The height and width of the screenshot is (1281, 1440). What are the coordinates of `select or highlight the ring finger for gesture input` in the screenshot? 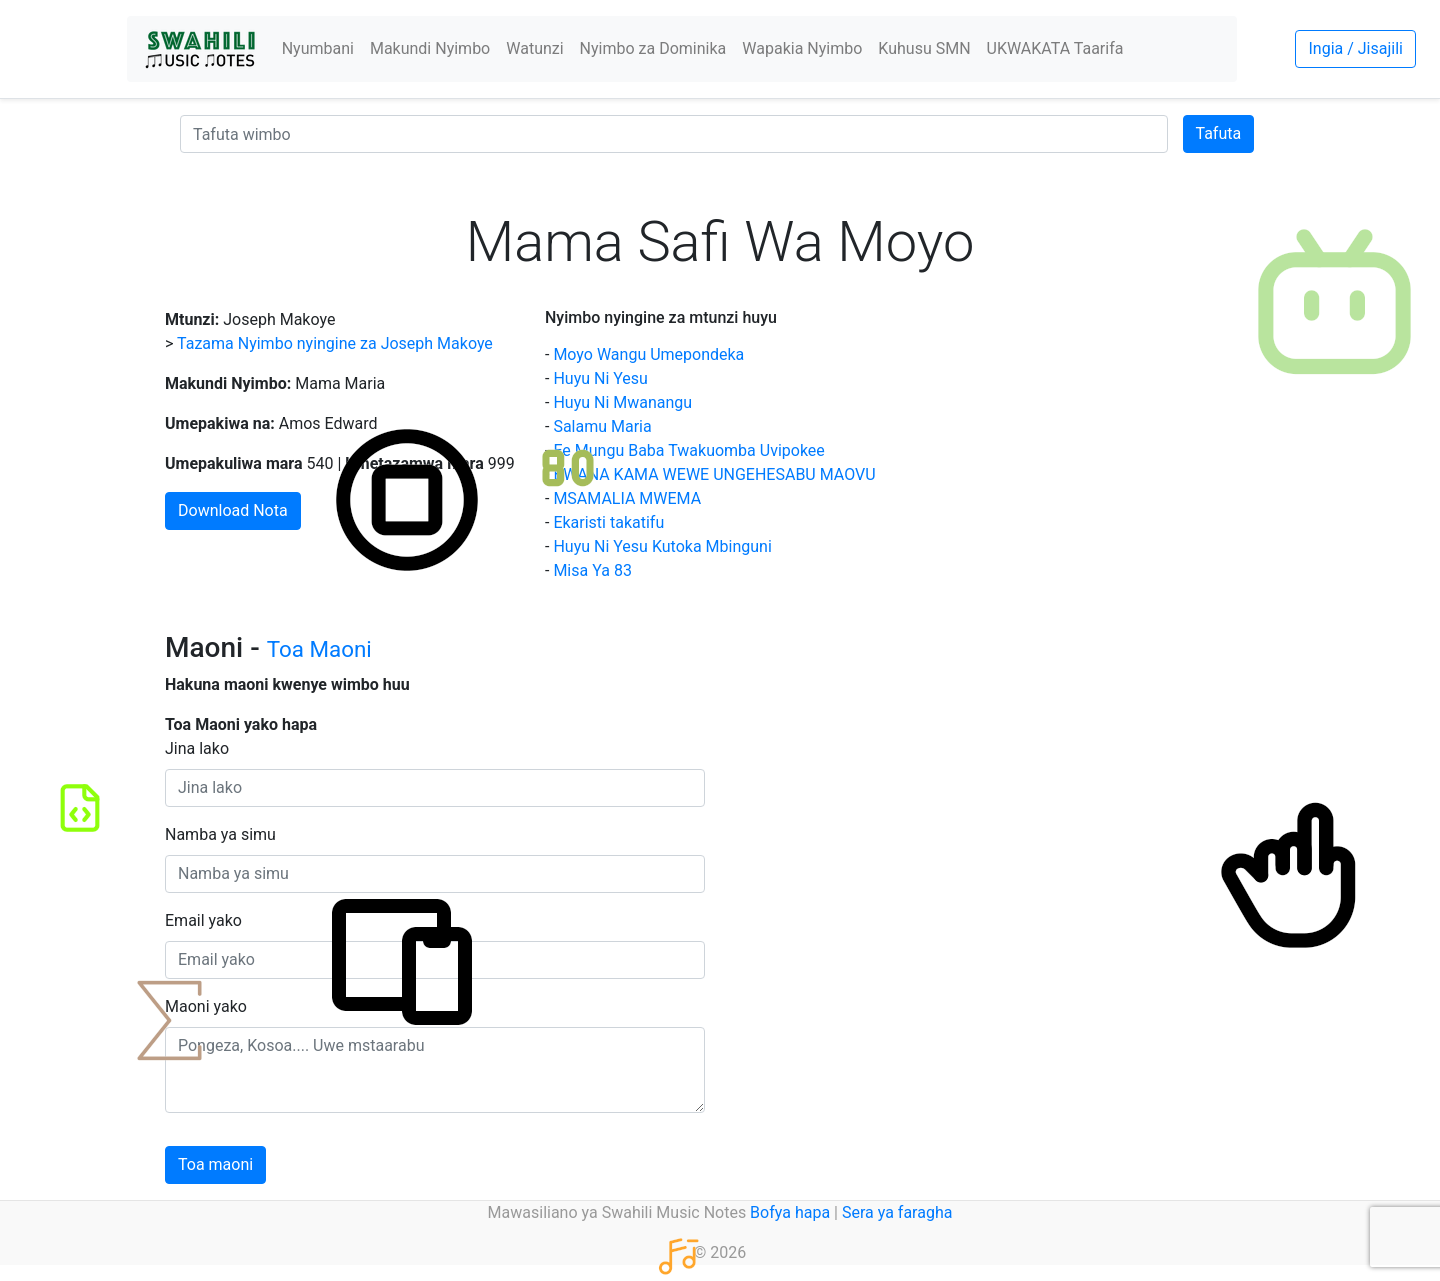 It's located at (1290, 868).